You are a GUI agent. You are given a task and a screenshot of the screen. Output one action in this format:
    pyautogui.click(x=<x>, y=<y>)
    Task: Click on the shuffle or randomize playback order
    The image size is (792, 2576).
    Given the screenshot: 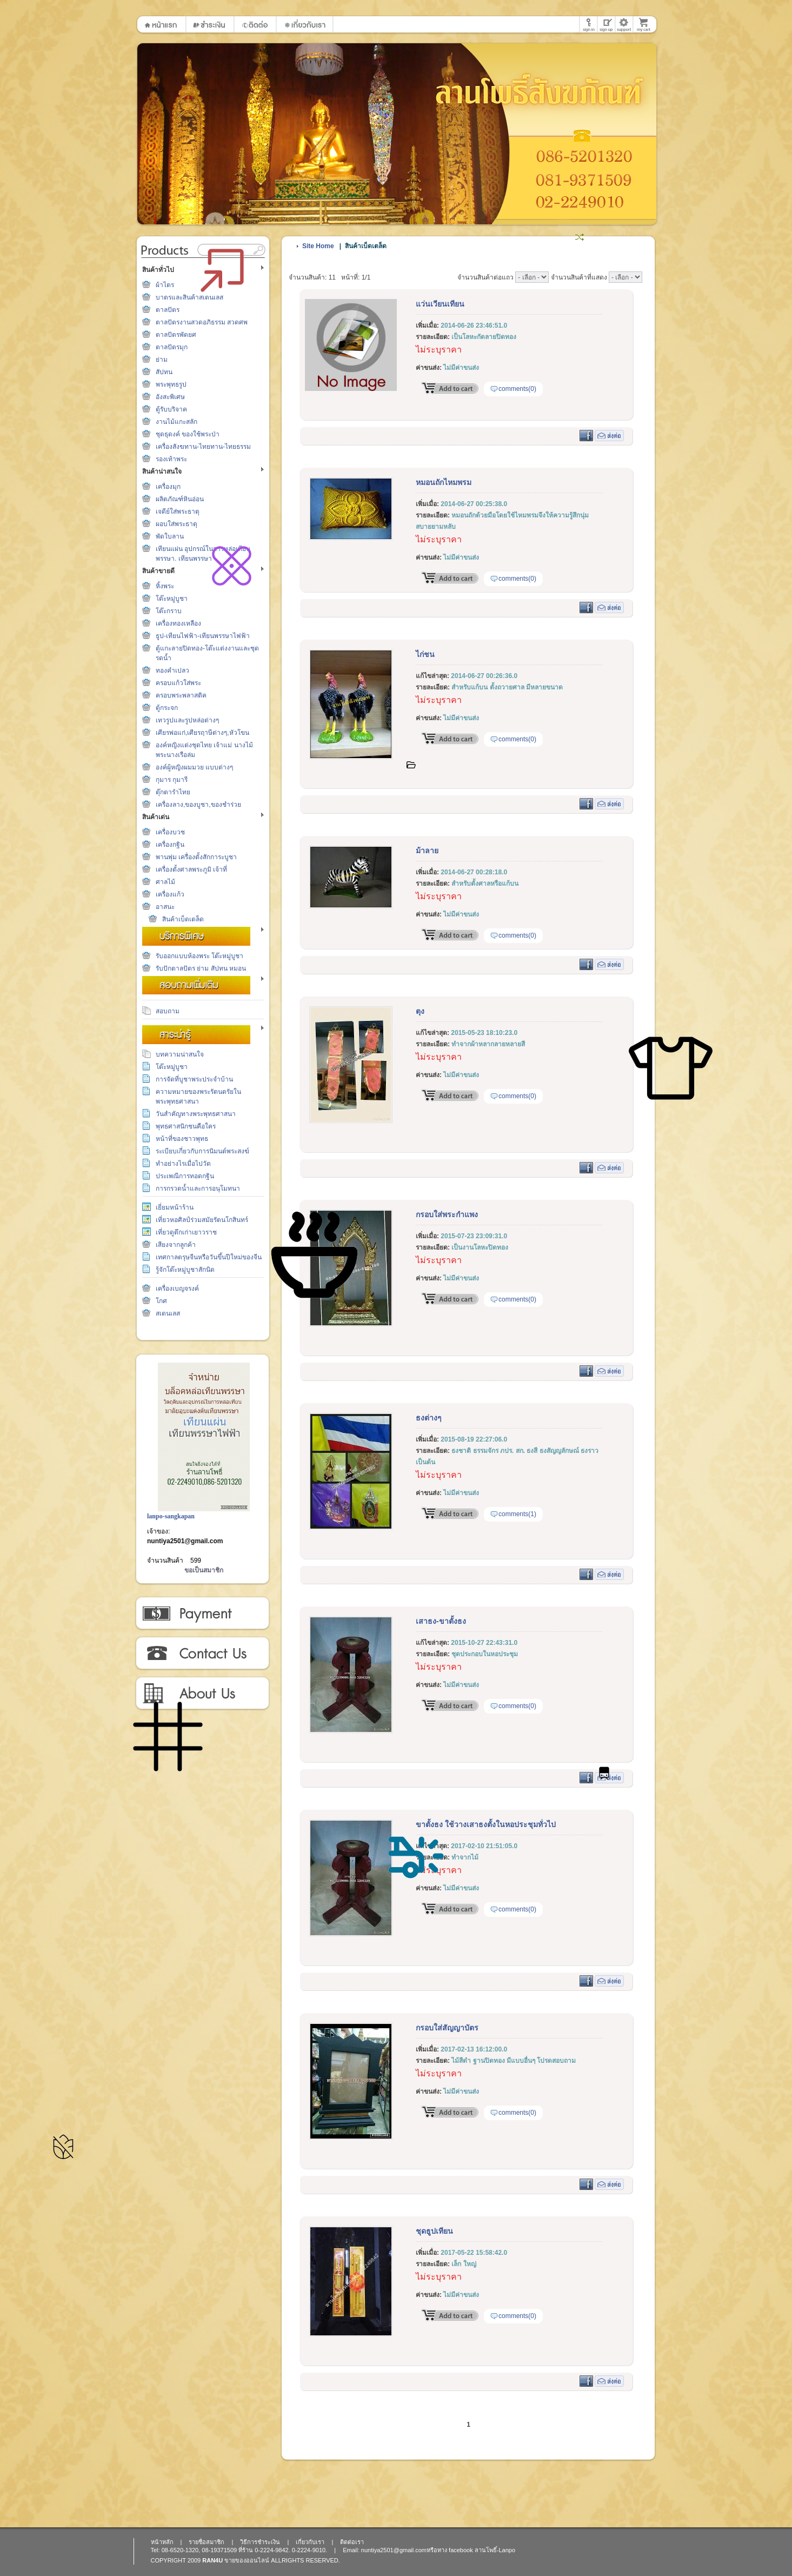 What is the action you would take?
    pyautogui.click(x=579, y=237)
    